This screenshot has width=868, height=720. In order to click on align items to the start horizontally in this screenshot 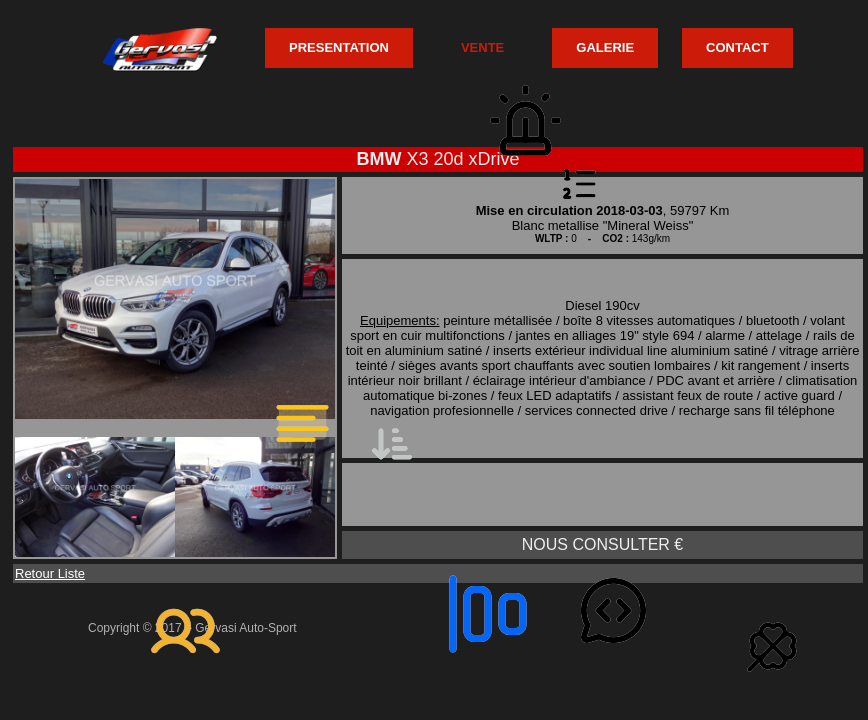, I will do `click(488, 614)`.